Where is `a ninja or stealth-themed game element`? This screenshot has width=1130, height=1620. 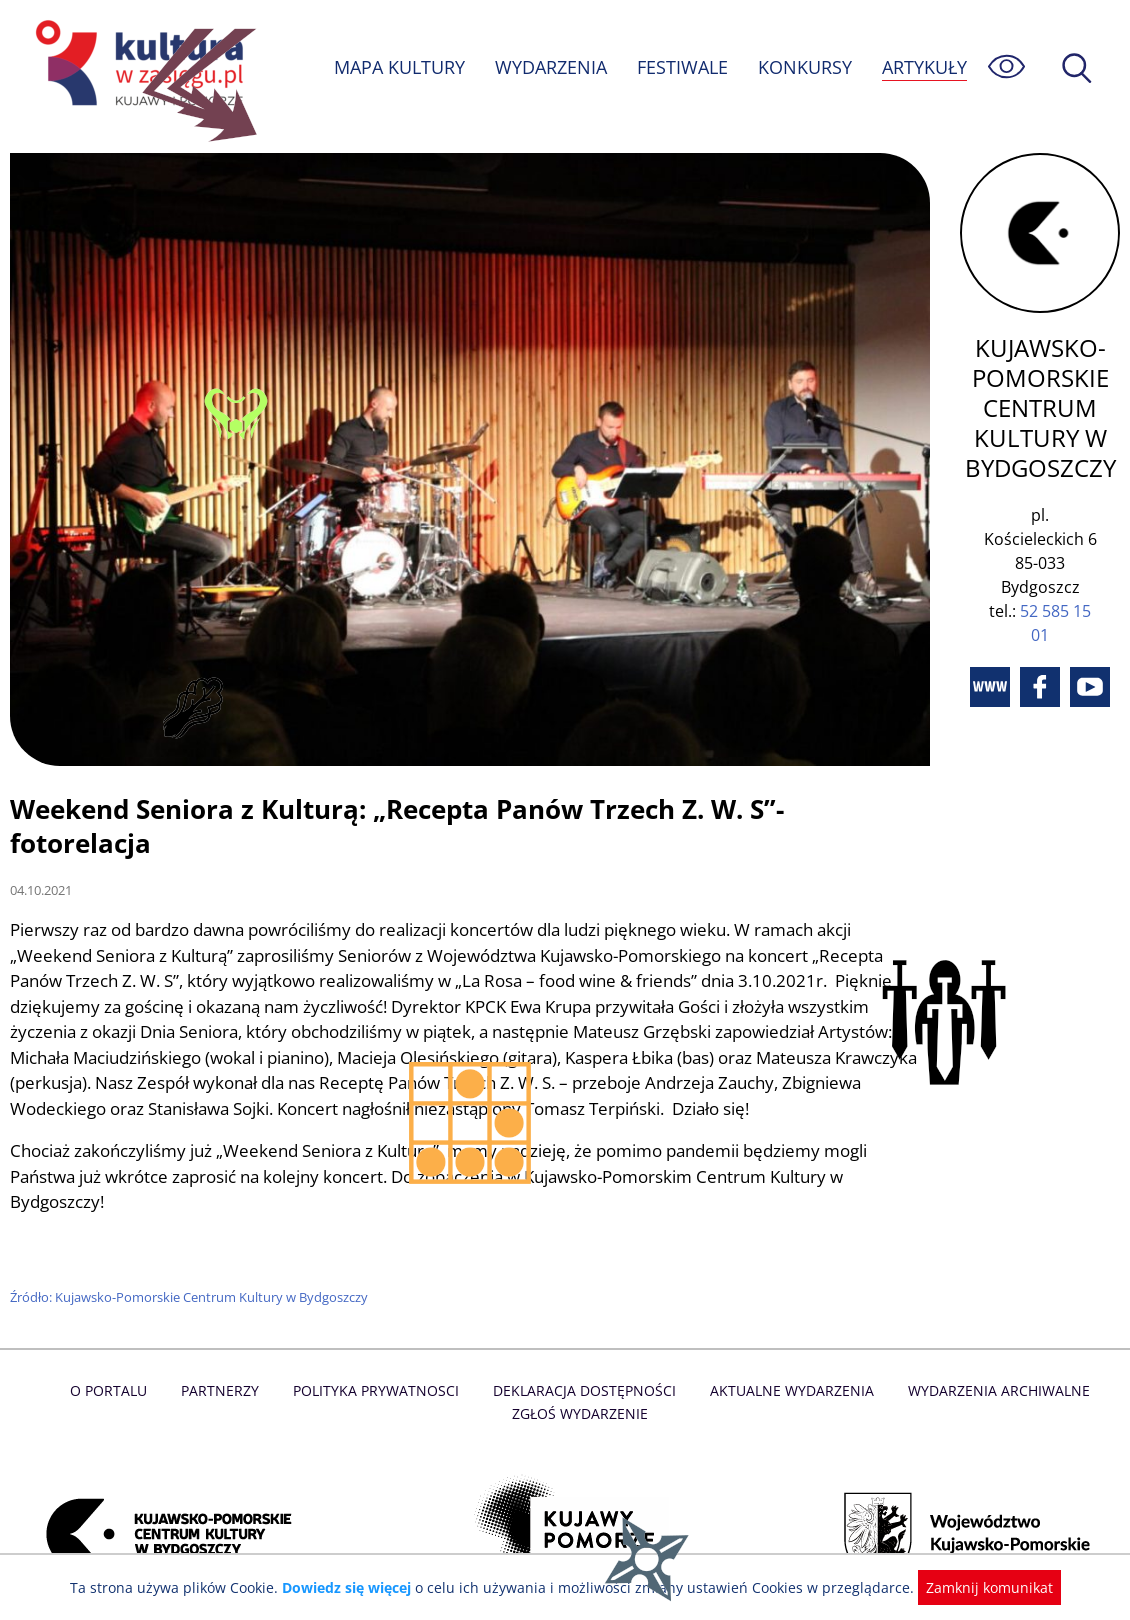 a ninja or stealth-themed game element is located at coordinates (647, 1559).